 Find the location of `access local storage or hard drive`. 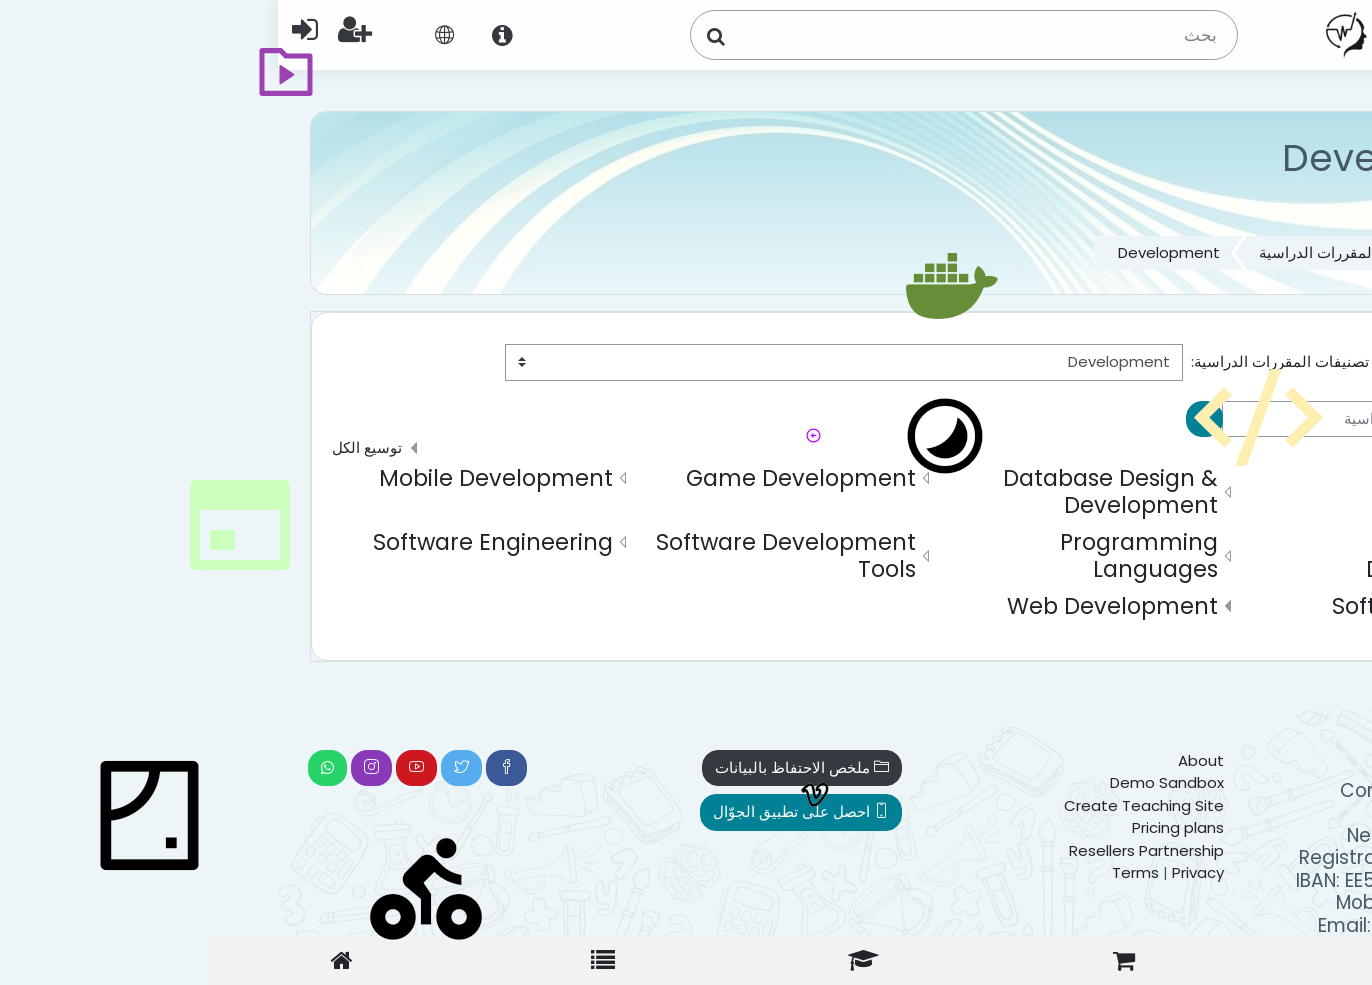

access local storage or hard drive is located at coordinates (149, 815).